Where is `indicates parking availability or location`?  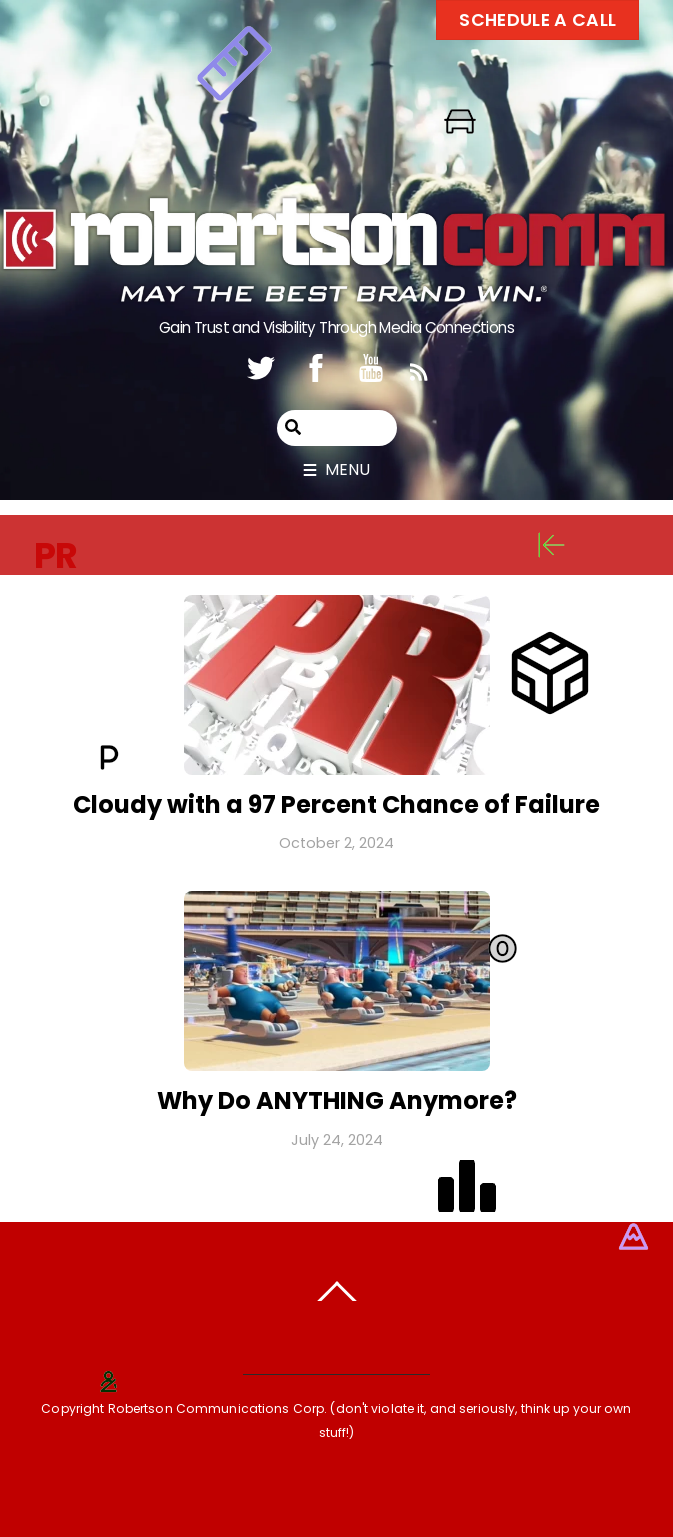 indicates parking availability or location is located at coordinates (109, 757).